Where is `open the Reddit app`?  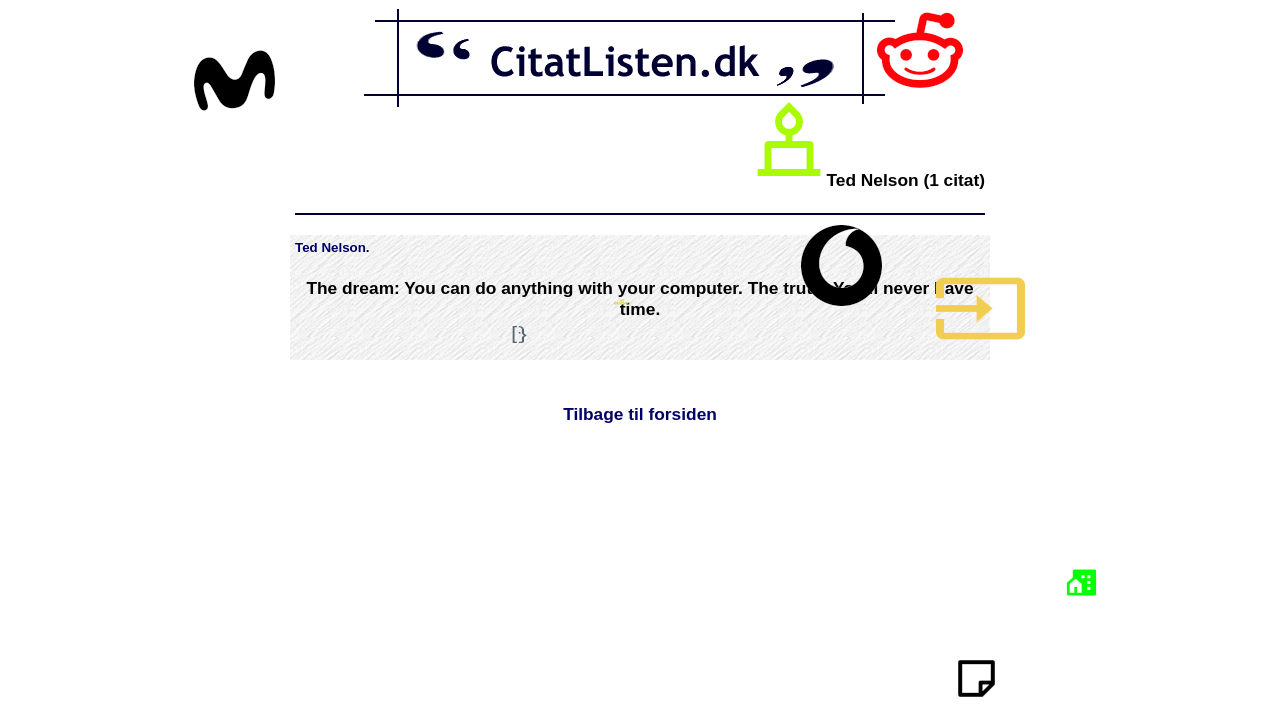
open the Reddit app is located at coordinates (920, 49).